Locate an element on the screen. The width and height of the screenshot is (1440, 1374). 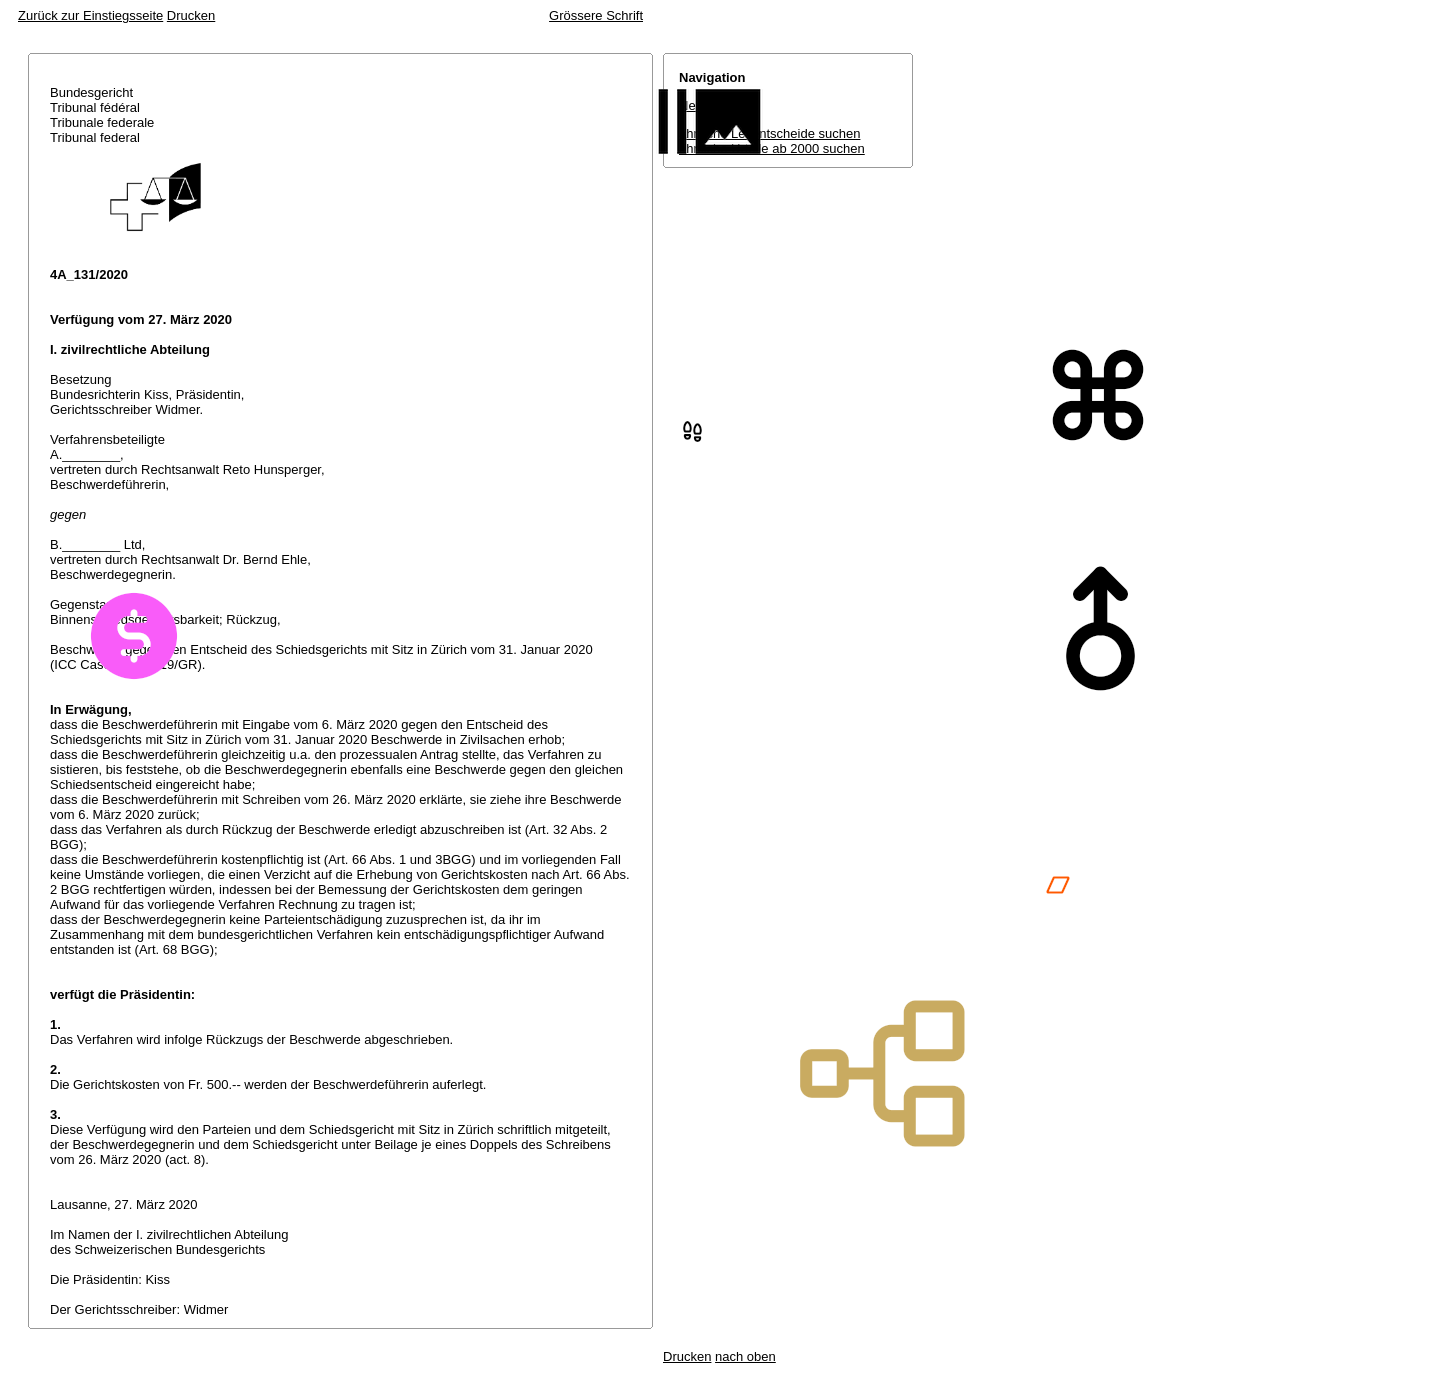
track your steps or walking activity is located at coordinates (692, 431).